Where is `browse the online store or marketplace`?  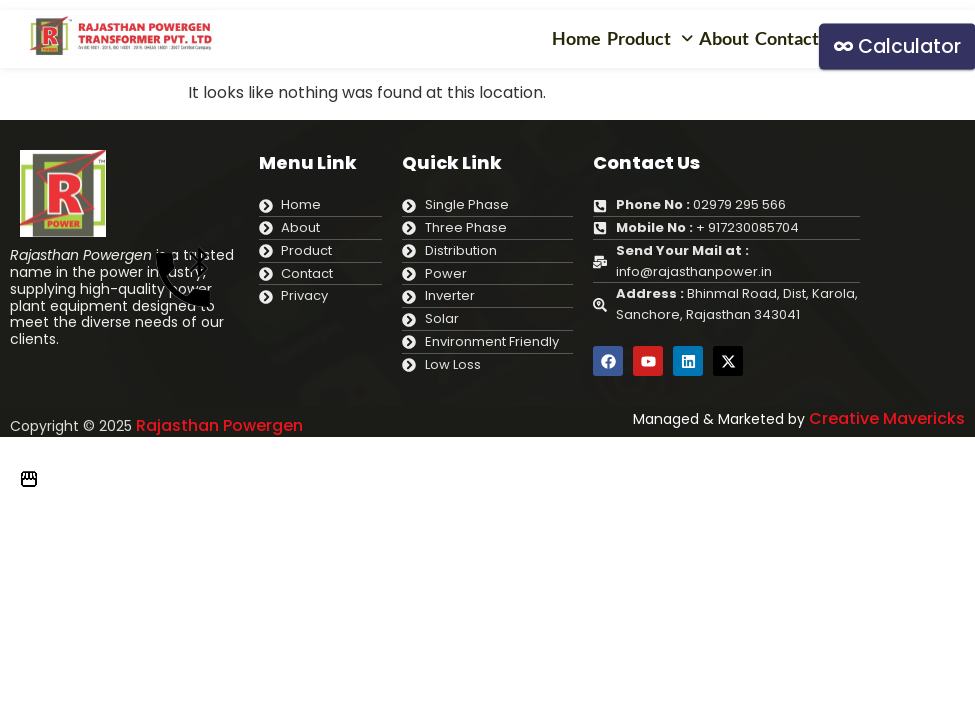 browse the online store or marketplace is located at coordinates (29, 479).